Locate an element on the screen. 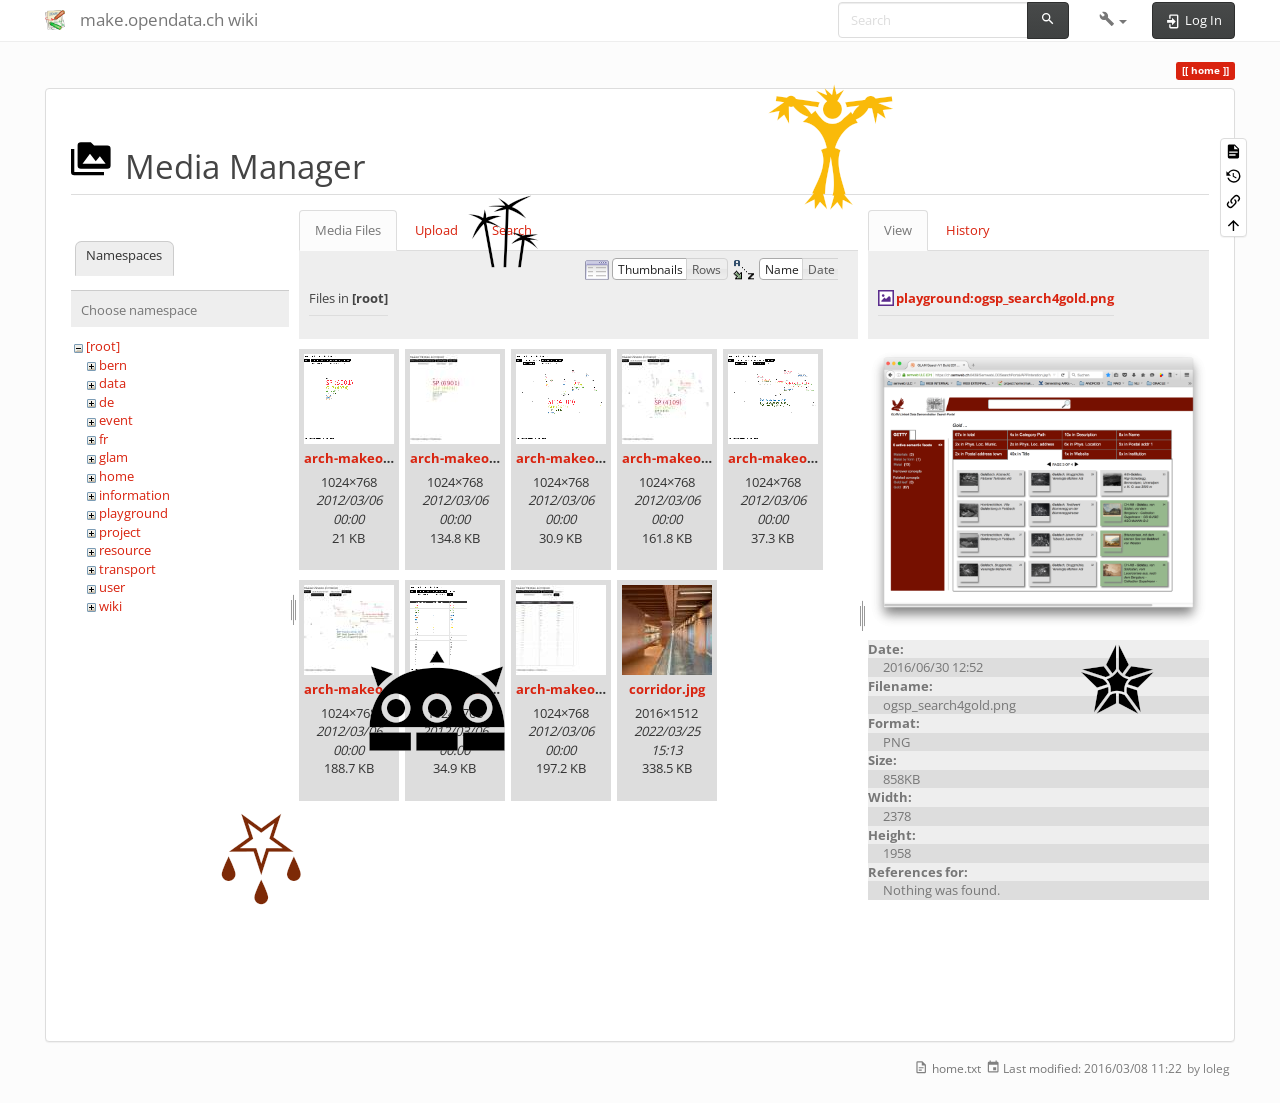 Image resolution: width=1280 pixels, height=1103 pixels. select gaul or celtic warrior class is located at coordinates (437, 707).